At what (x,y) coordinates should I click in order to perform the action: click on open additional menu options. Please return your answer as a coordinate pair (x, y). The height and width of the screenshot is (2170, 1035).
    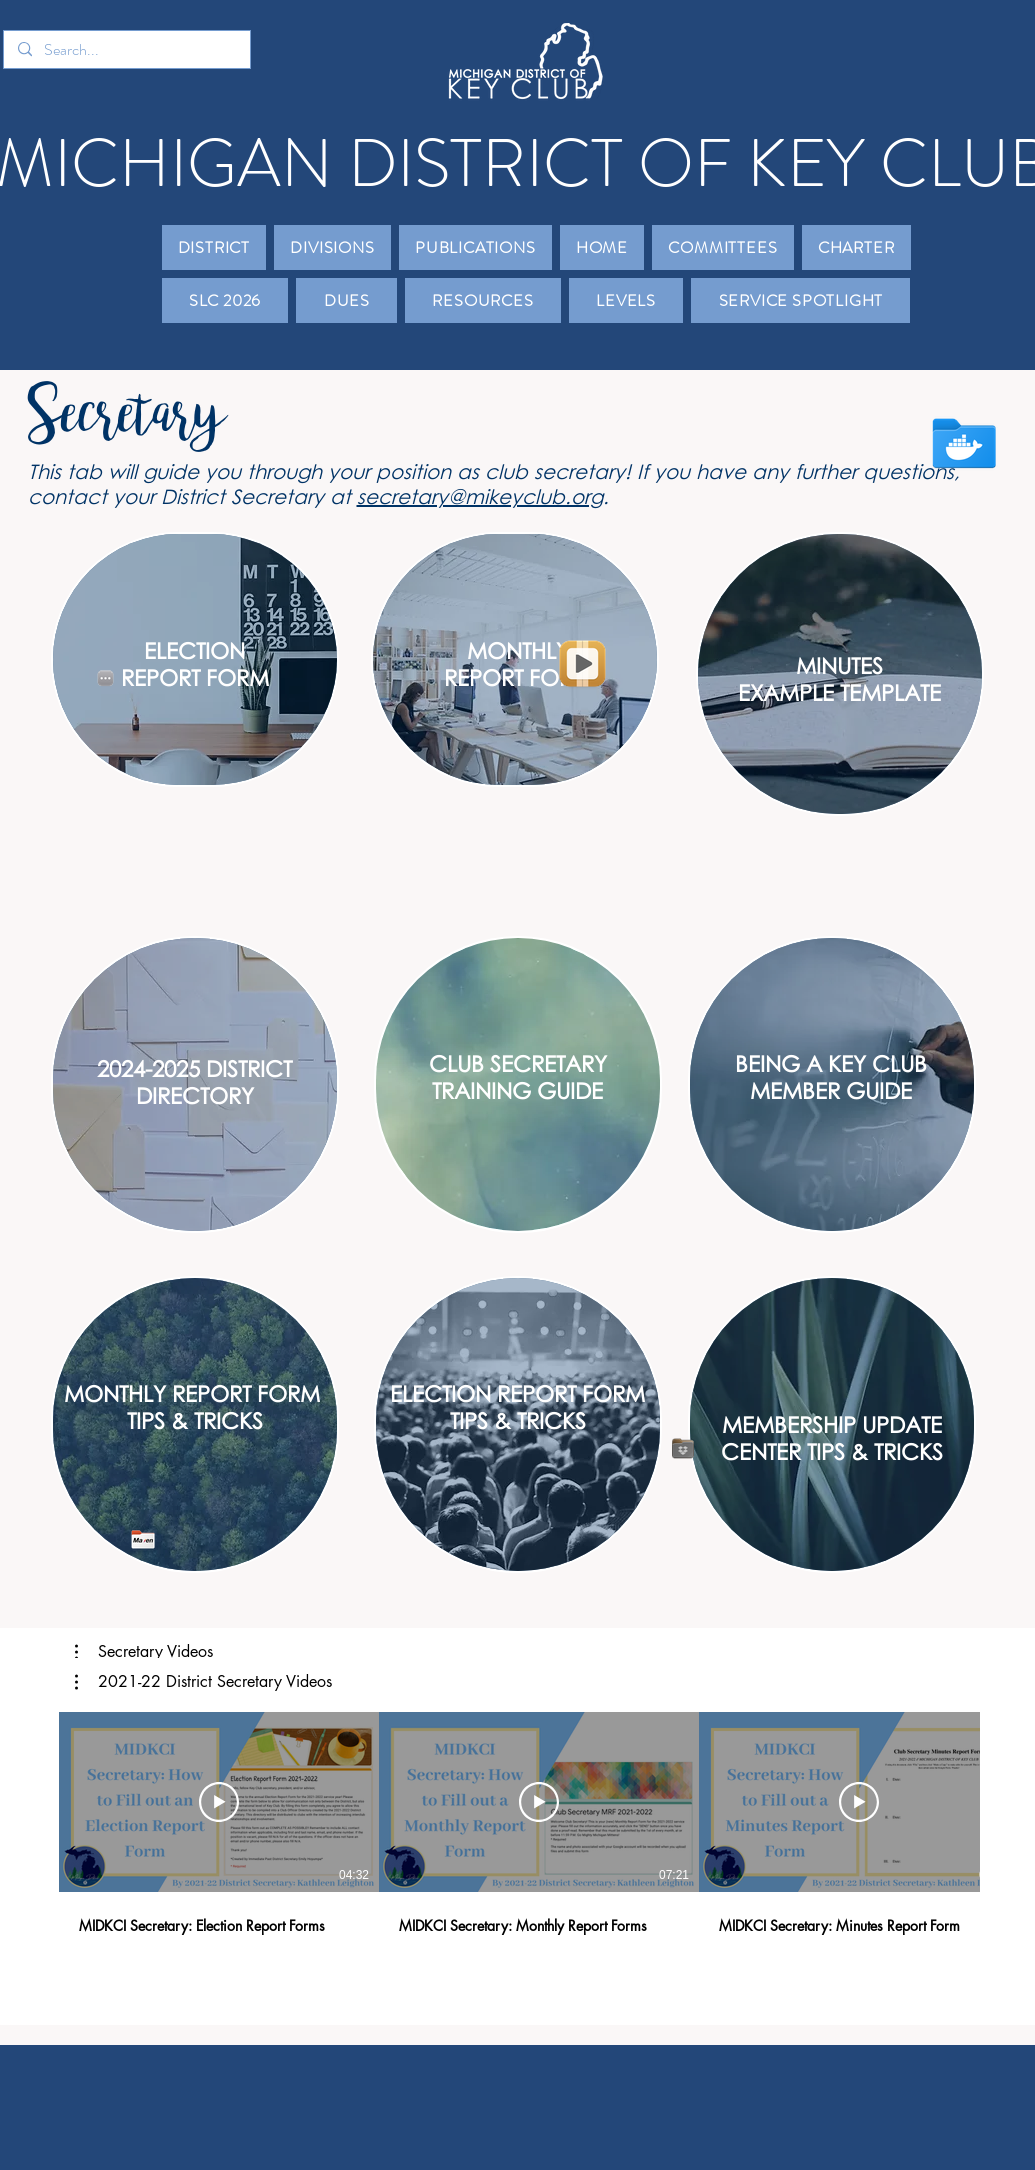
    Looking at the image, I should click on (105, 678).